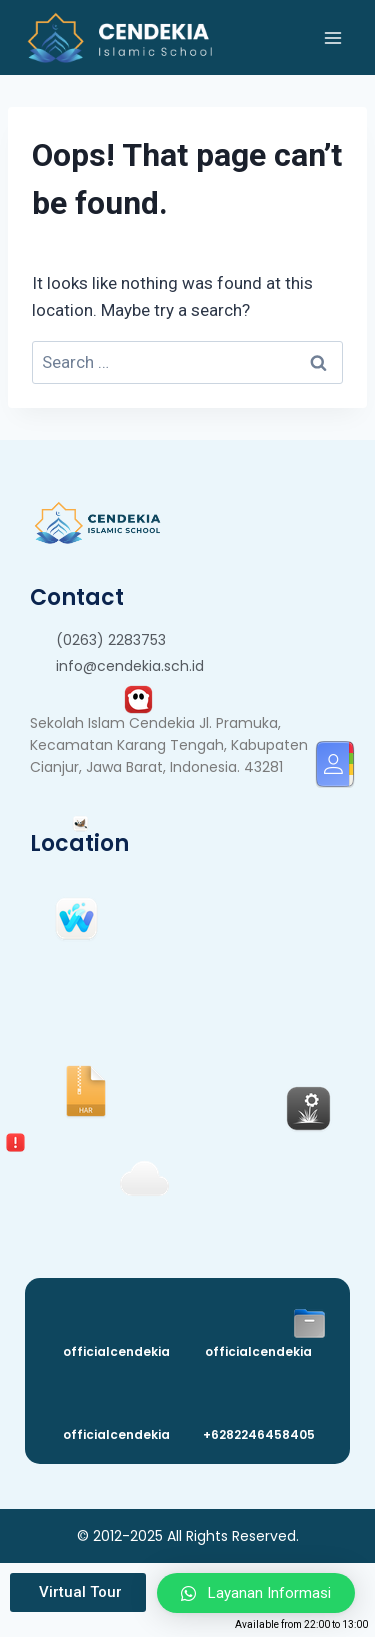 Image resolution: width=375 pixels, height=1637 pixels. What do you see at coordinates (80, 823) in the screenshot?
I see `open GIMP image editor` at bounding box center [80, 823].